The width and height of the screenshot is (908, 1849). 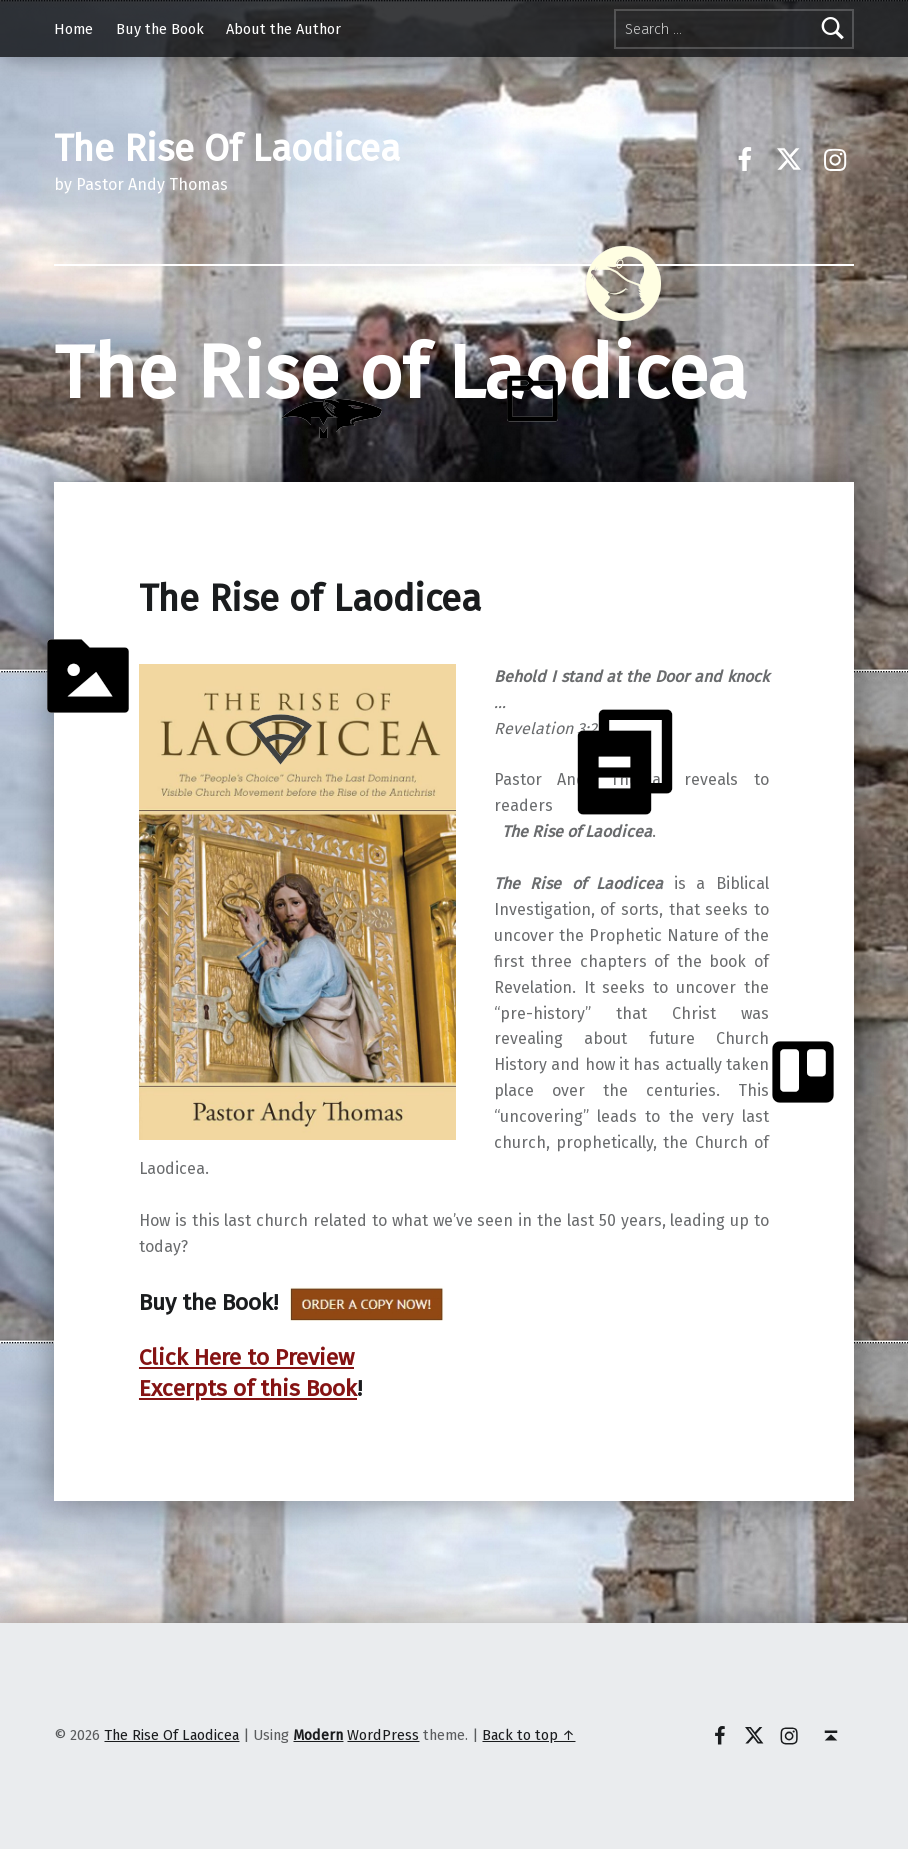 What do you see at coordinates (625, 762) in the screenshot?
I see `copy file to clipboard` at bounding box center [625, 762].